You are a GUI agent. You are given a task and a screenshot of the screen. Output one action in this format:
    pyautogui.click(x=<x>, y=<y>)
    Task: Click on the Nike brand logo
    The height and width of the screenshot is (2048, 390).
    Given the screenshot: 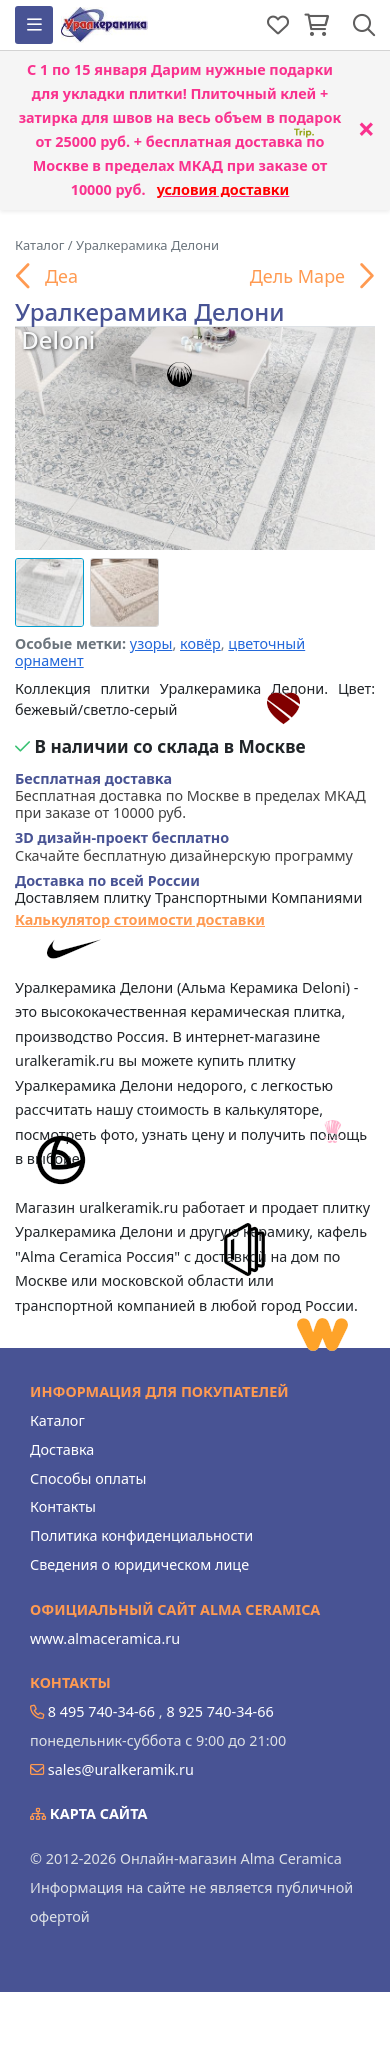 What is the action you would take?
    pyautogui.click(x=74, y=949)
    